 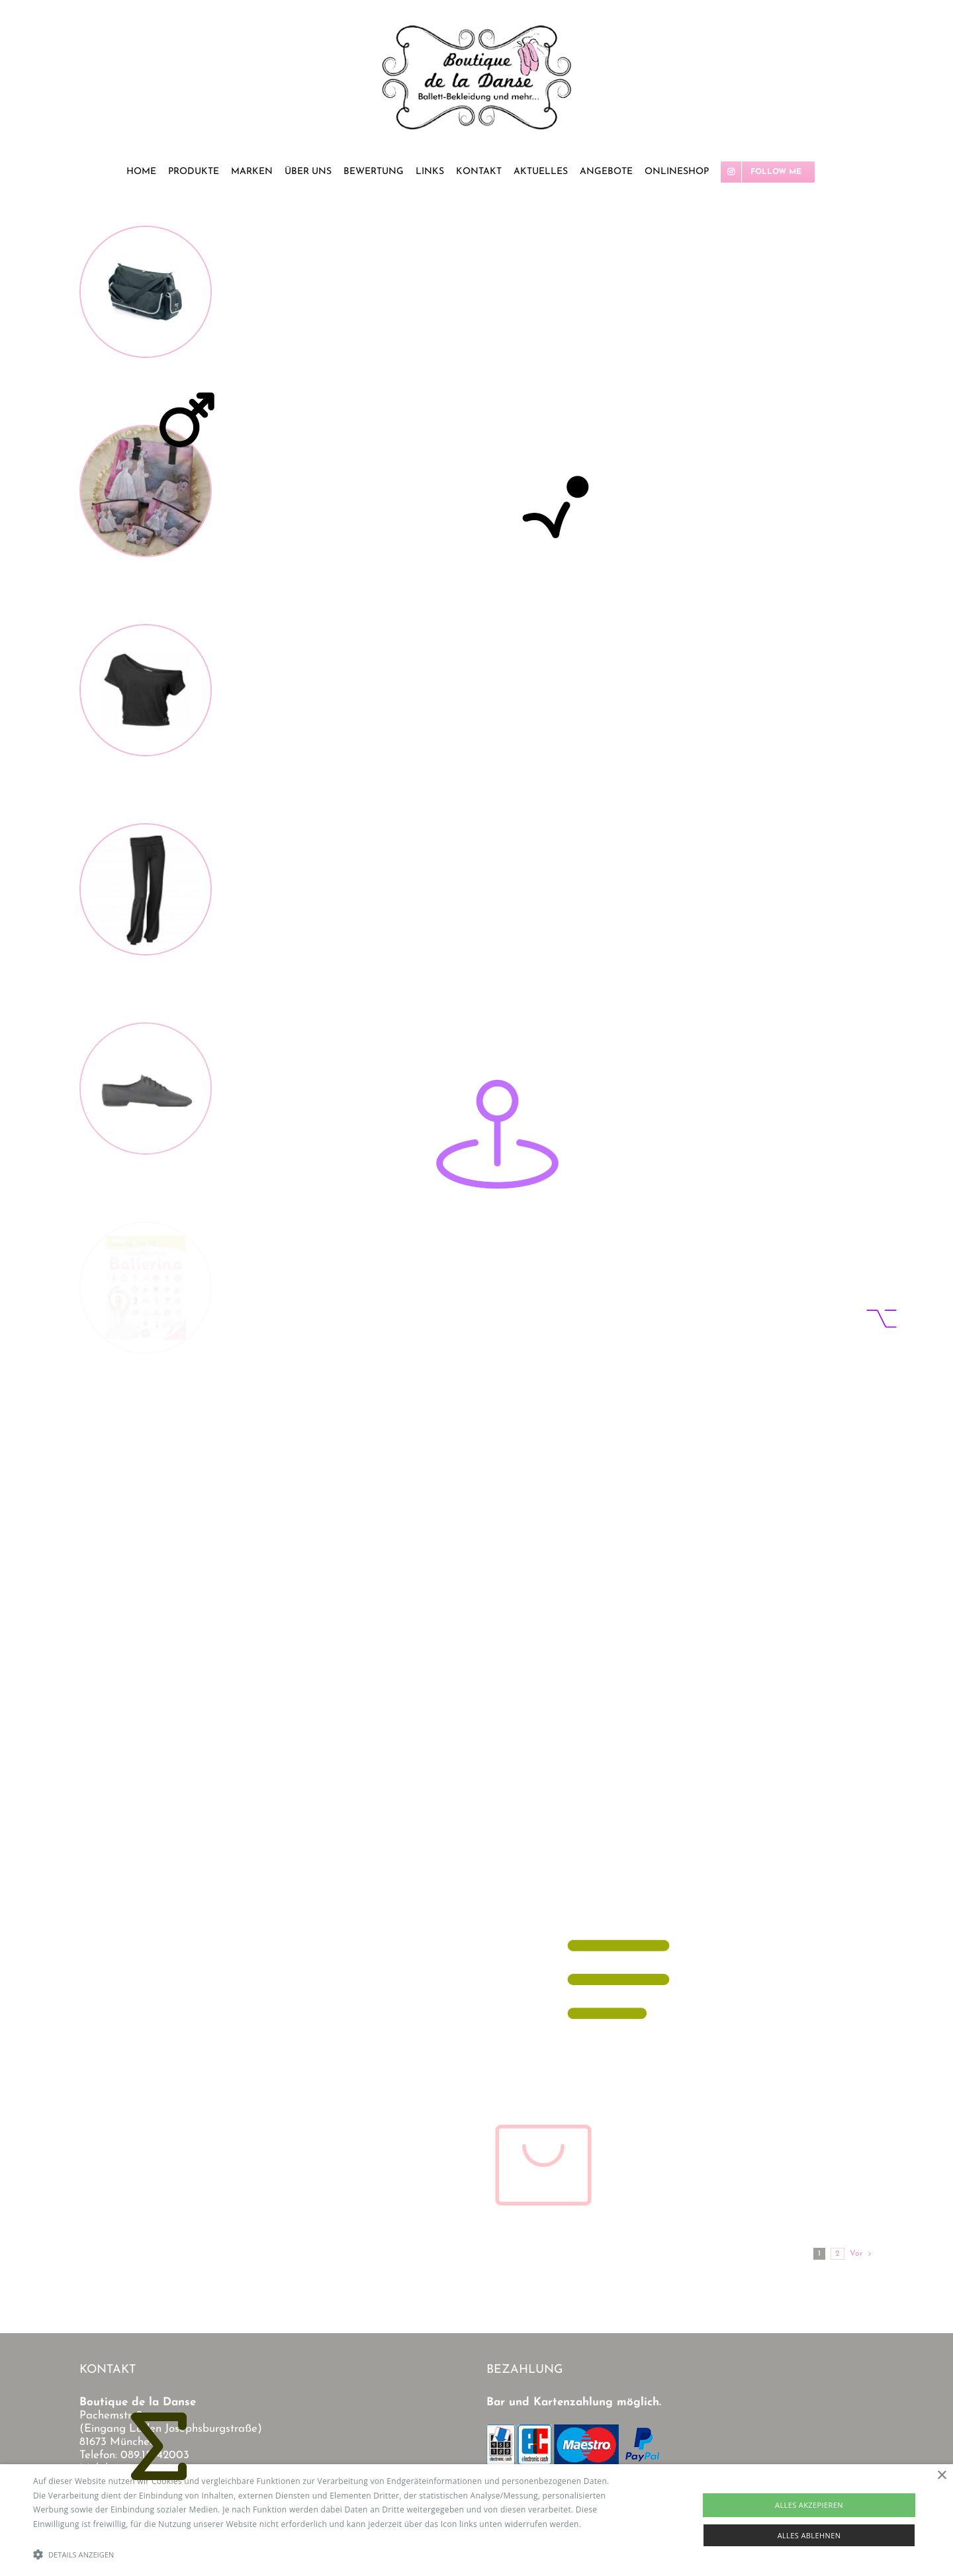 I want to click on indicates transgender or non-binary gender identity option, so click(x=188, y=419).